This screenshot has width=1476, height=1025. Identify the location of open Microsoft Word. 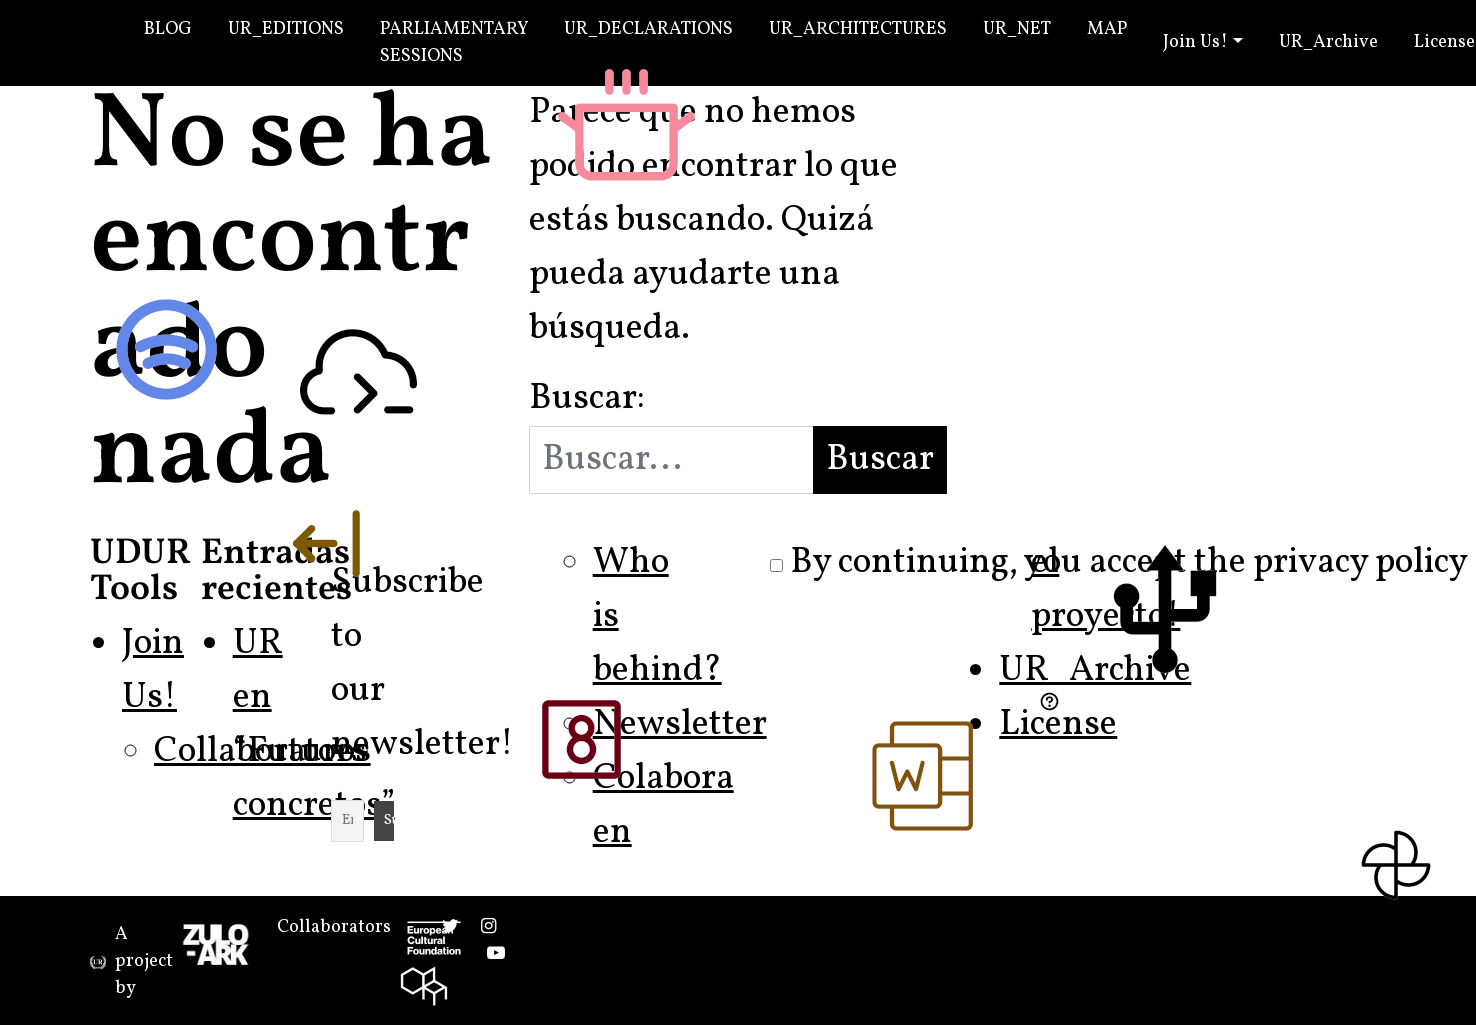
(927, 776).